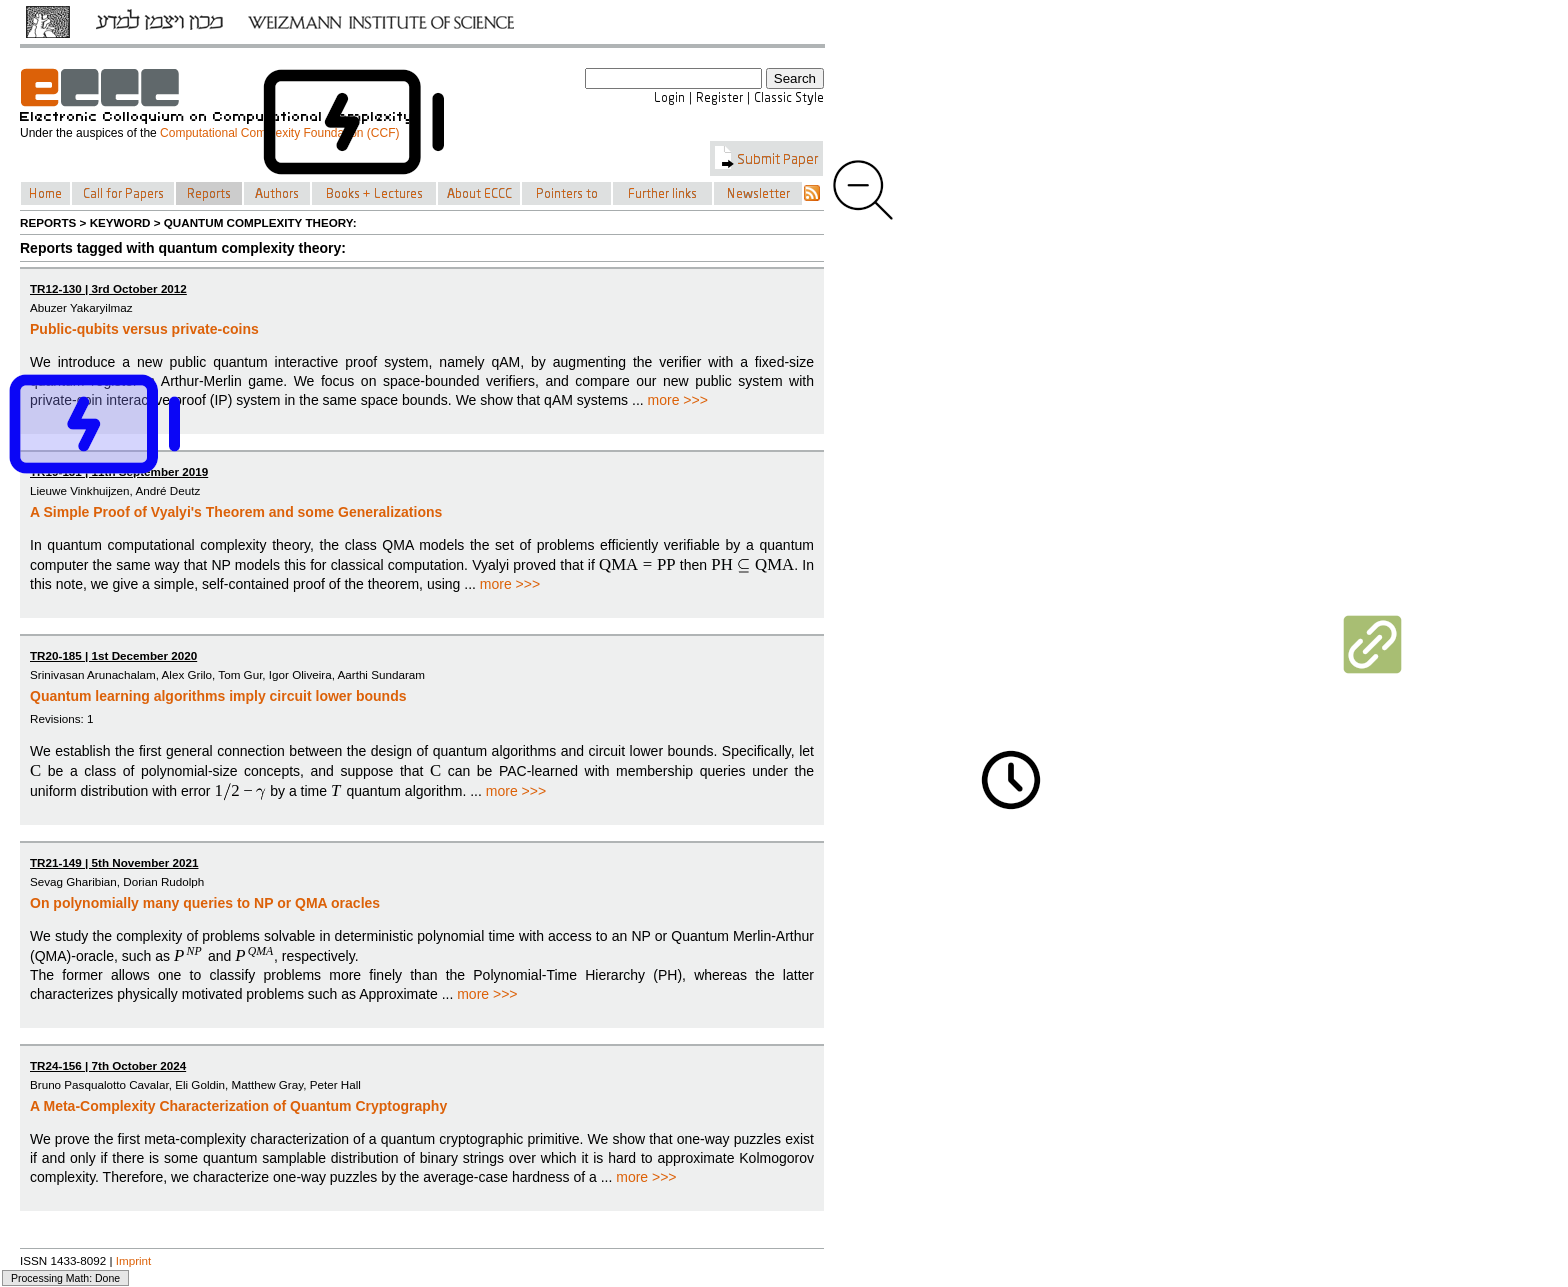 The width and height of the screenshot is (1568, 1287). What do you see at coordinates (92, 424) in the screenshot?
I see `indicates device is currently charging` at bounding box center [92, 424].